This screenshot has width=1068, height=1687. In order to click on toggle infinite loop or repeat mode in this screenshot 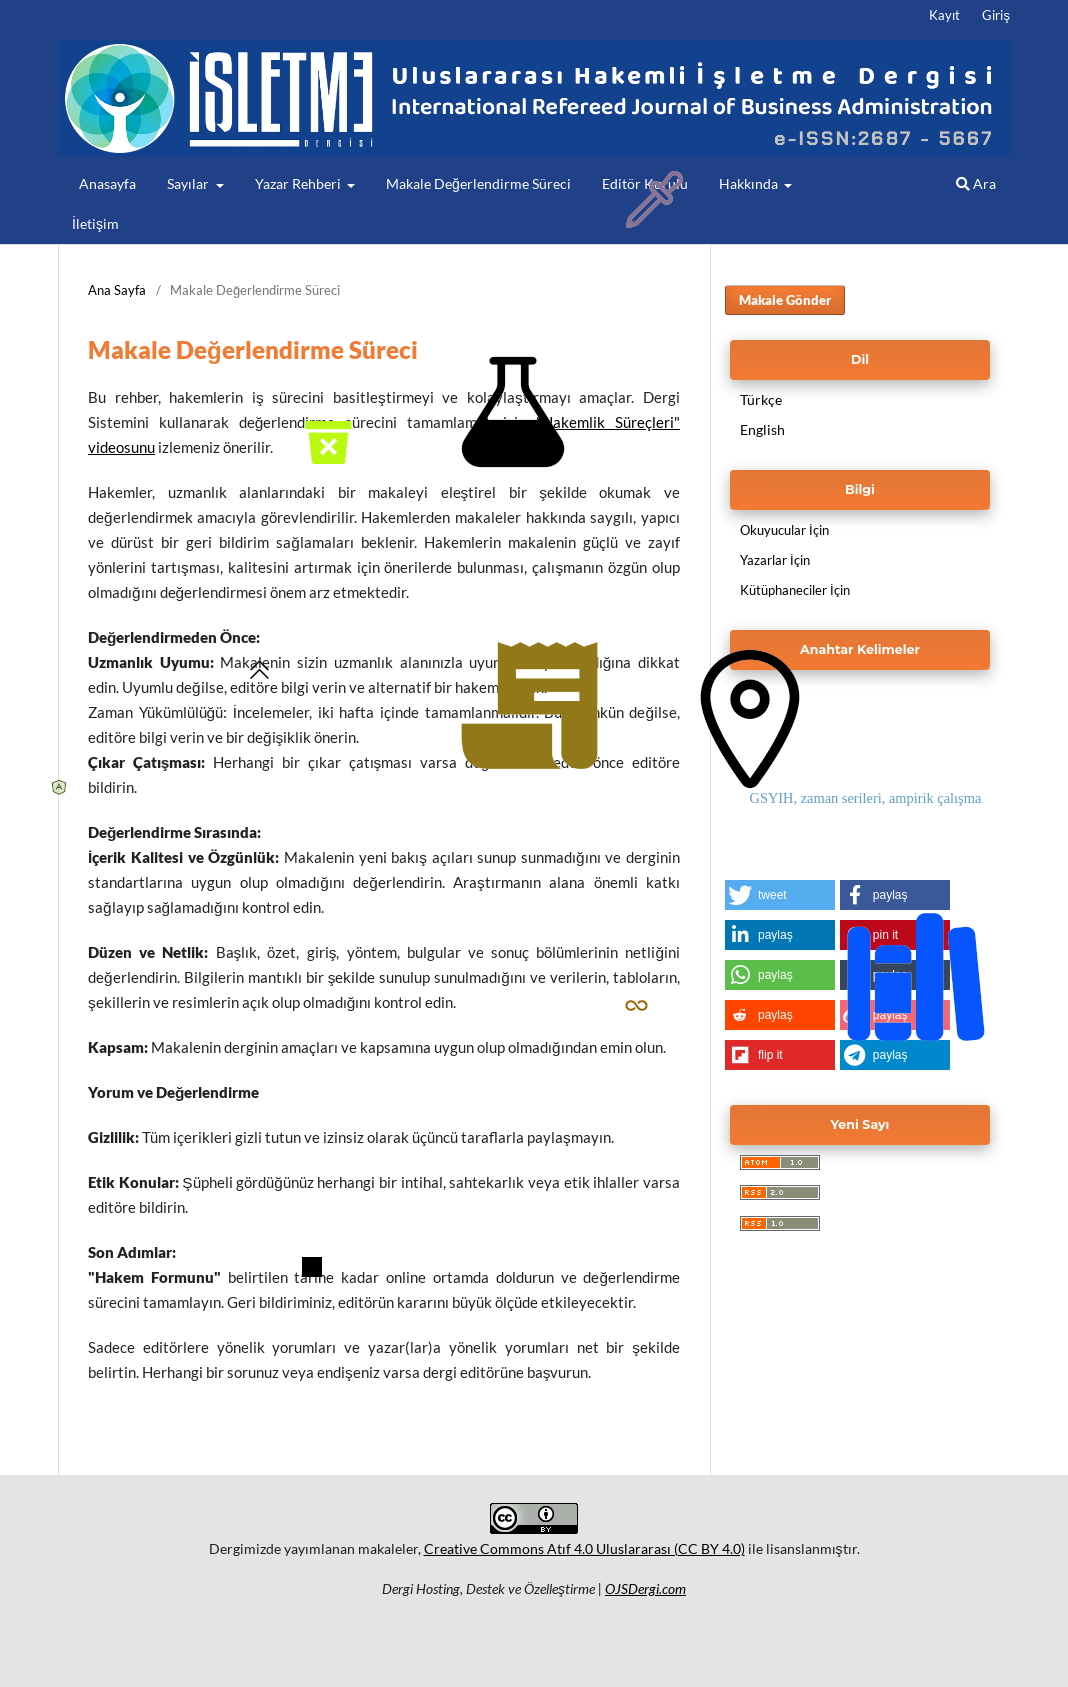, I will do `click(636, 1005)`.